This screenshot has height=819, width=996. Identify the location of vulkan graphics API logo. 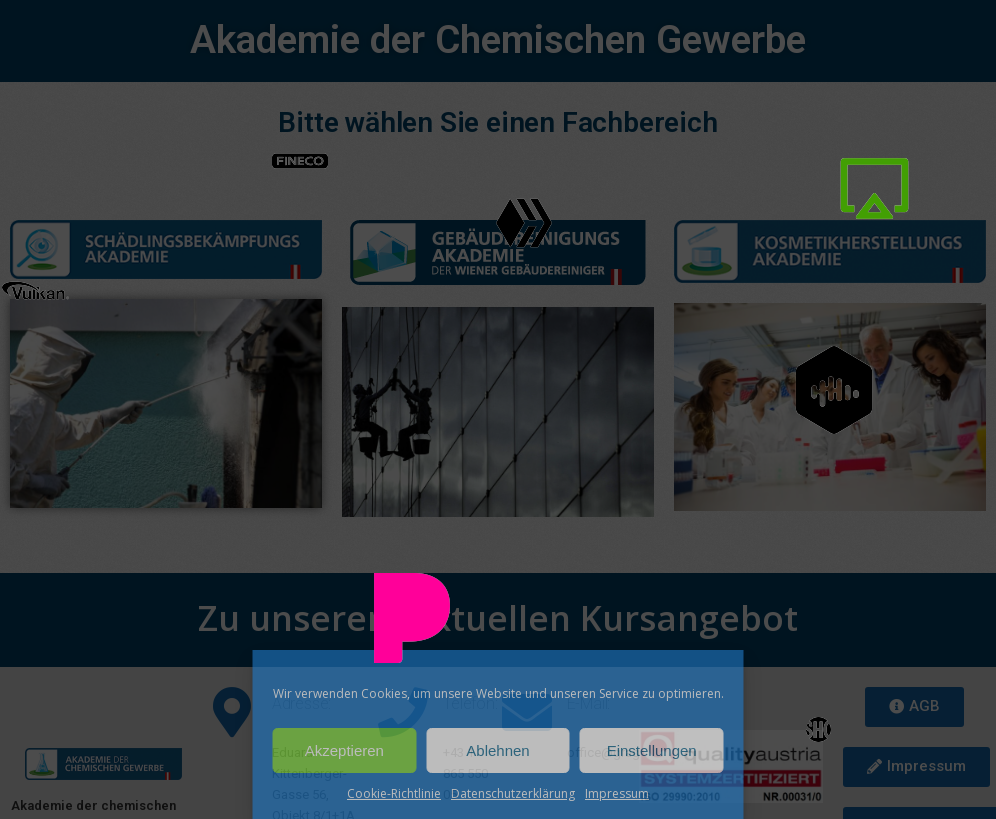
(35, 290).